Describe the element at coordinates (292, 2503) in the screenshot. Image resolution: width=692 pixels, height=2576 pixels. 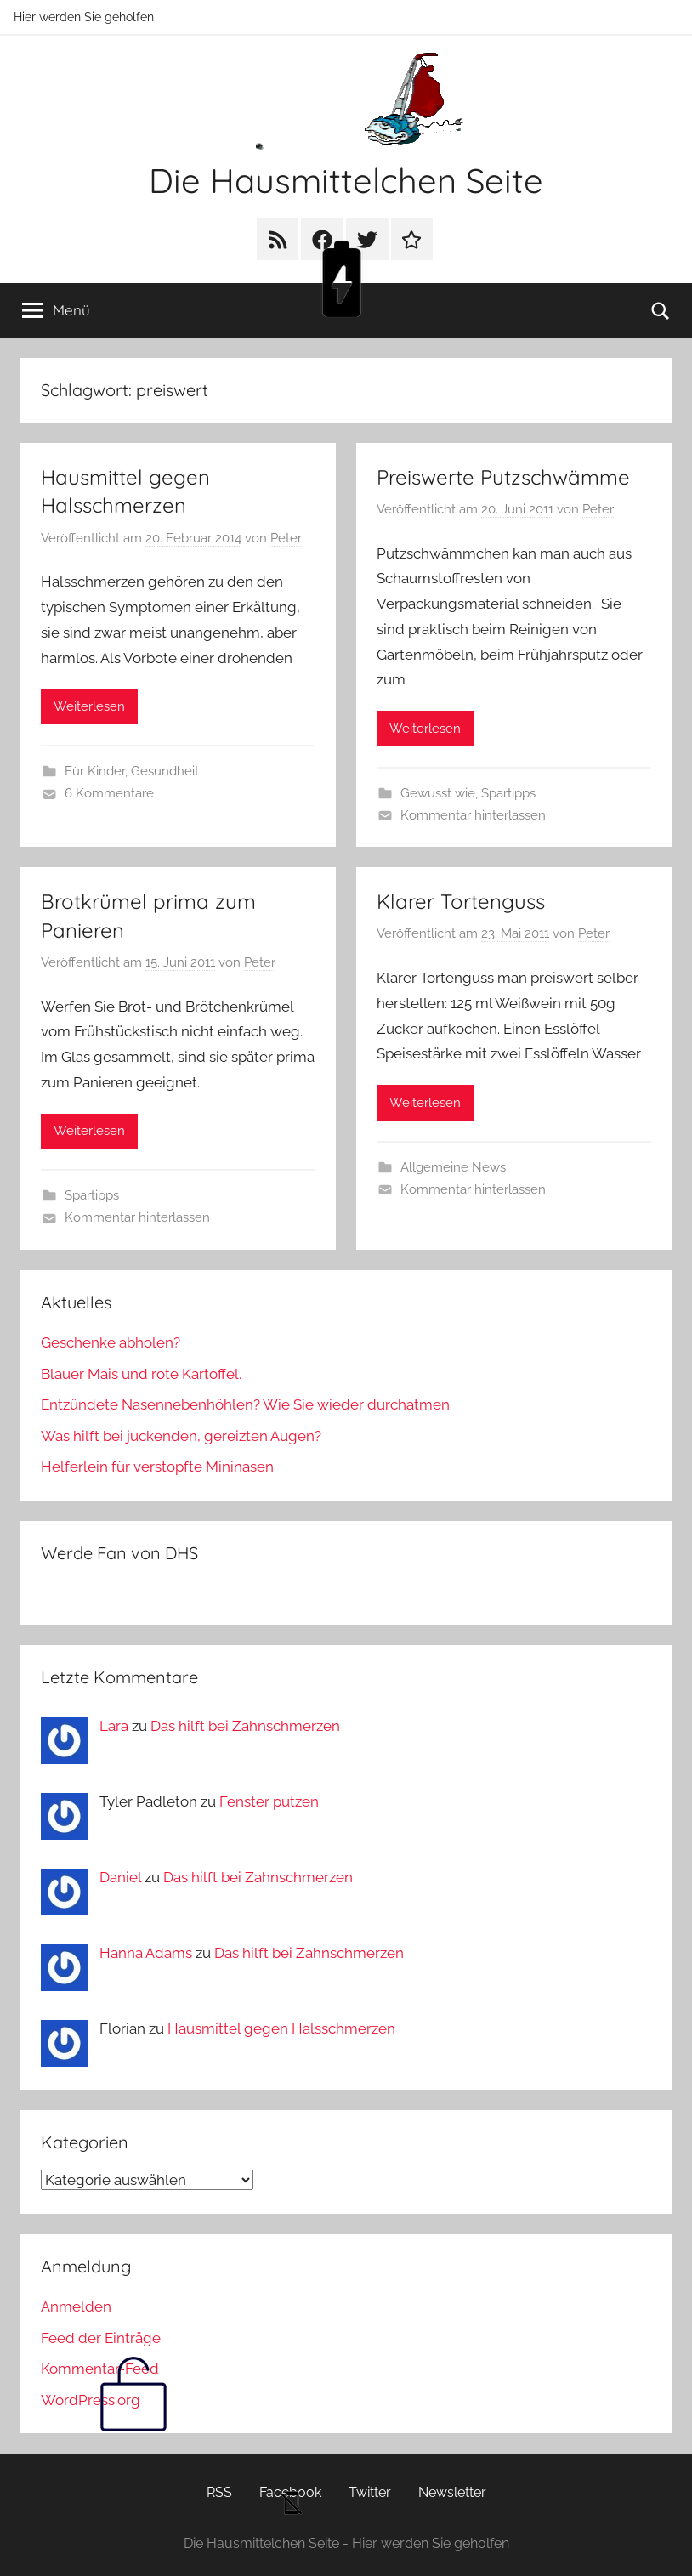
I see `mobile device is disabled or unavailable` at that location.